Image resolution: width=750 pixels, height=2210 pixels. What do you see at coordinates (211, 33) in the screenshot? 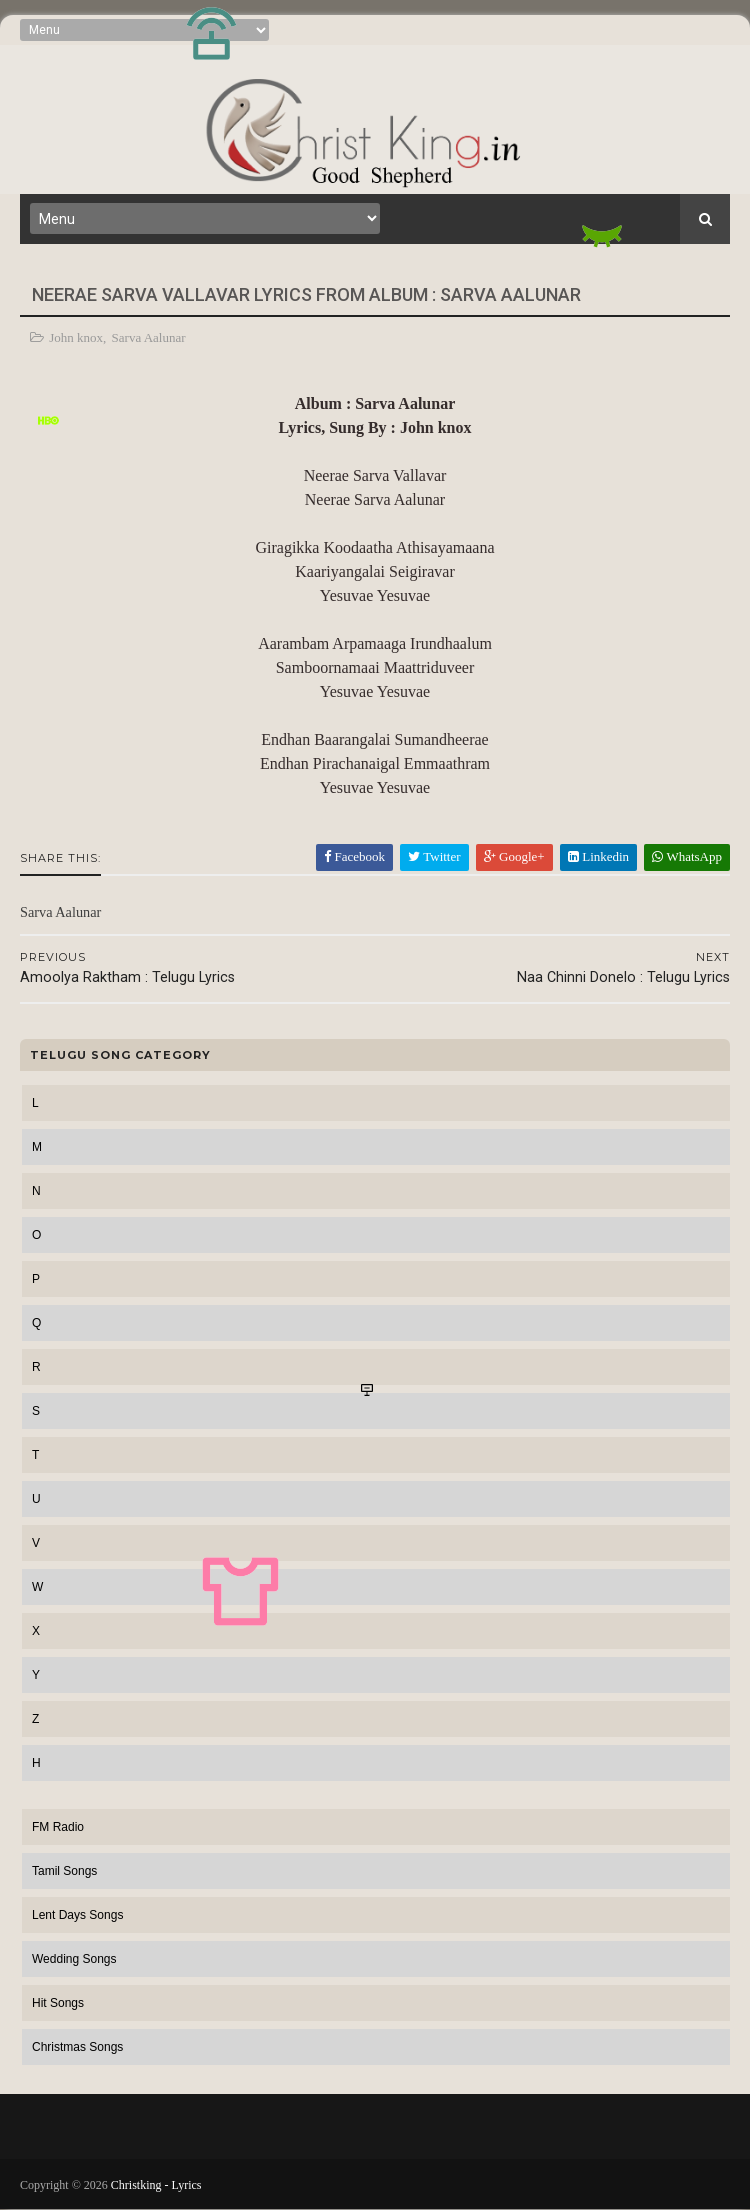
I see `access router or network settings` at bounding box center [211, 33].